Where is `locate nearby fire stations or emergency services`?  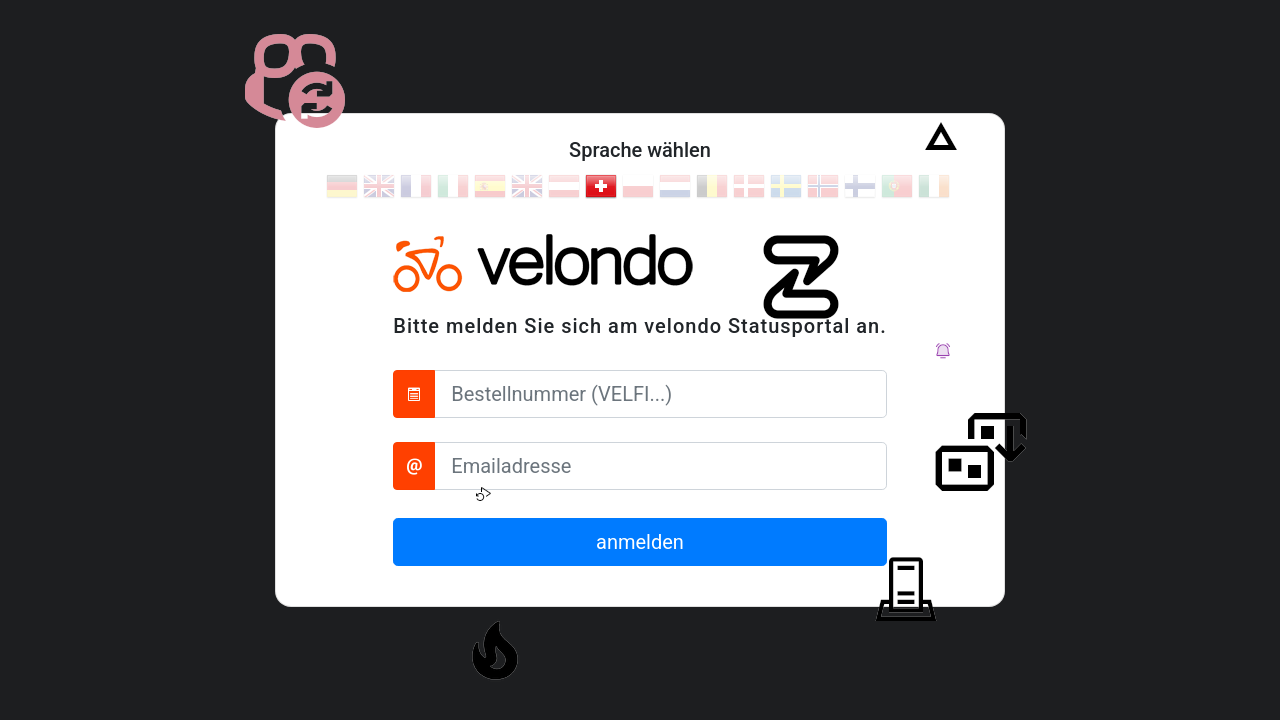 locate nearby fire stations or emergency services is located at coordinates (495, 651).